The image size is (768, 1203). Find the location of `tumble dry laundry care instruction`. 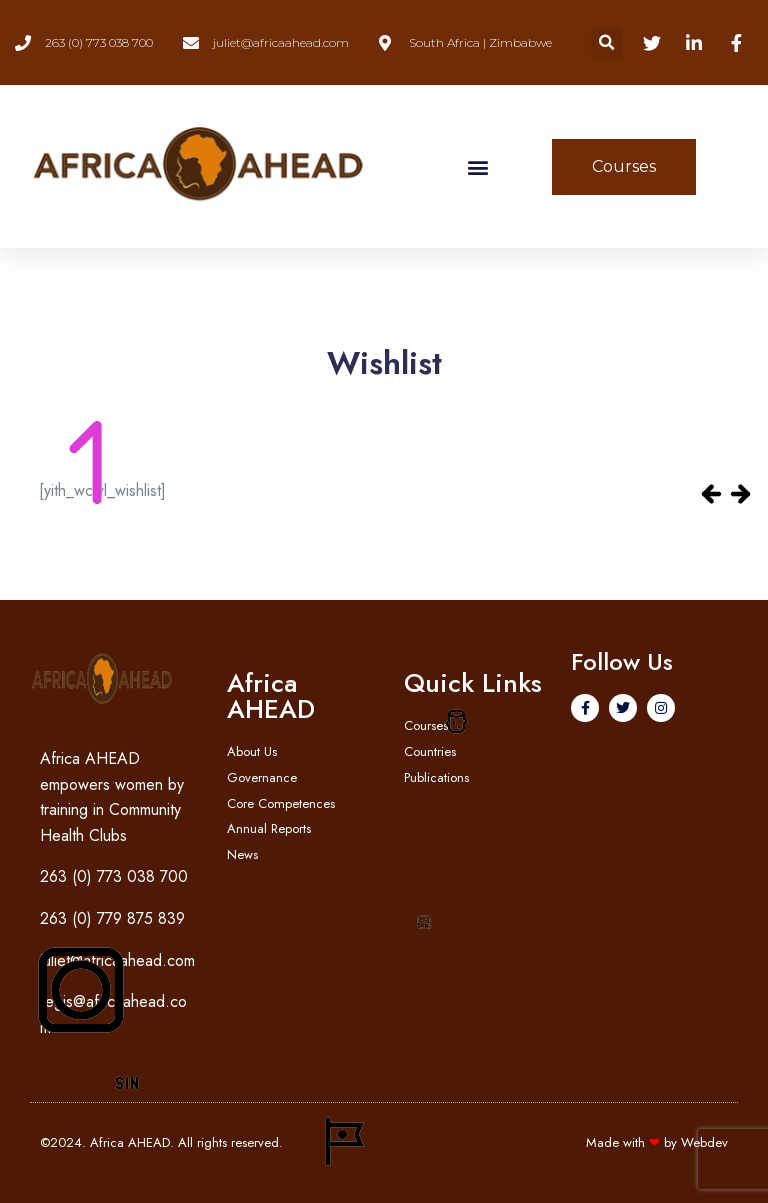

tumble dry laundry care instruction is located at coordinates (81, 990).